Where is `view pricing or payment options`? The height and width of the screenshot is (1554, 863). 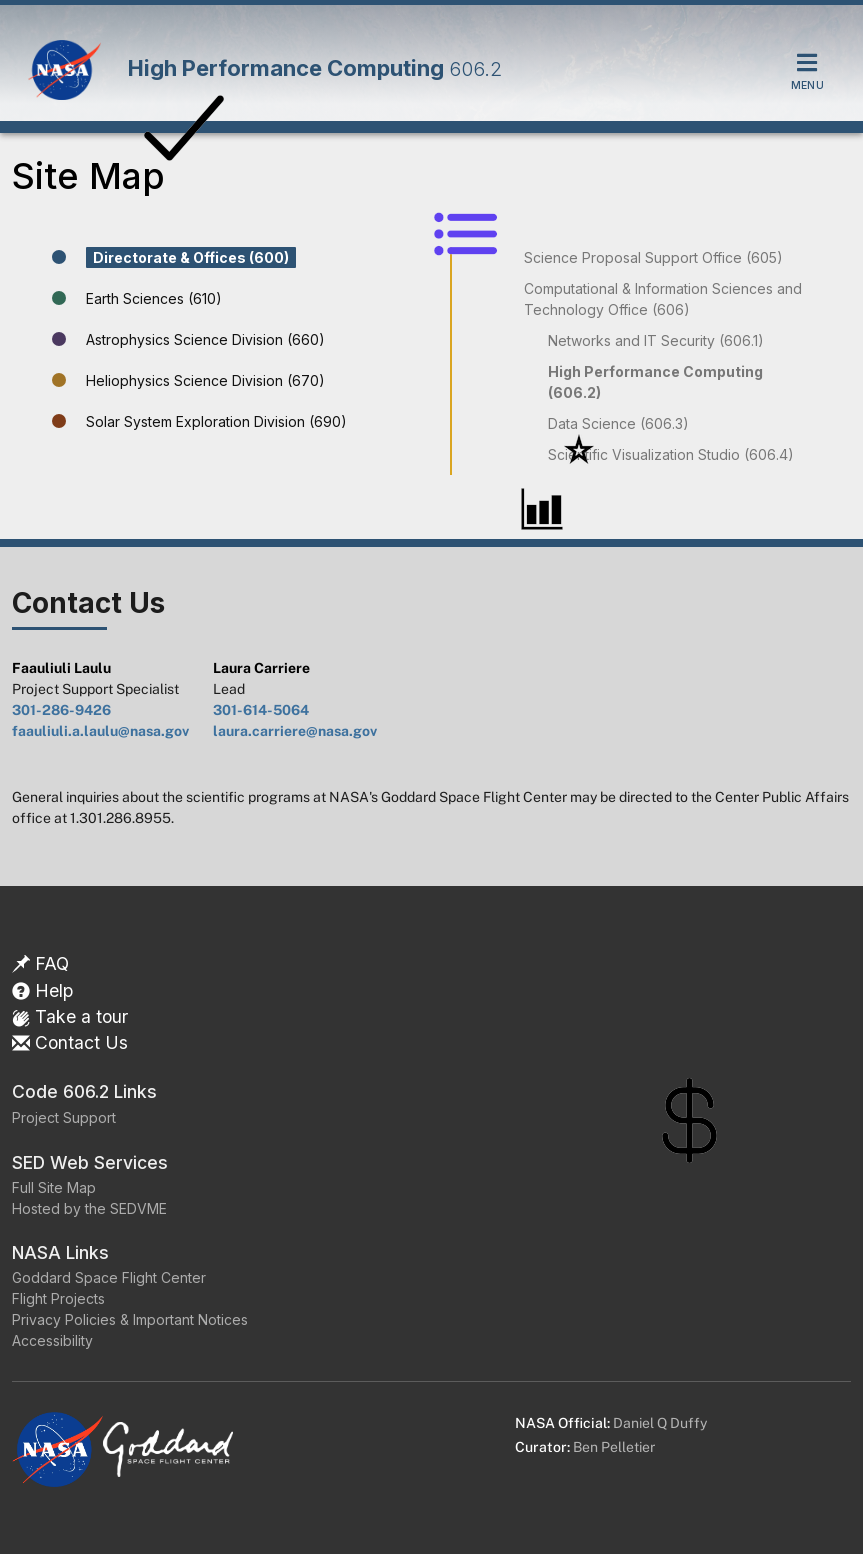 view pricing or payment options is located at coordinates (689, 1120).